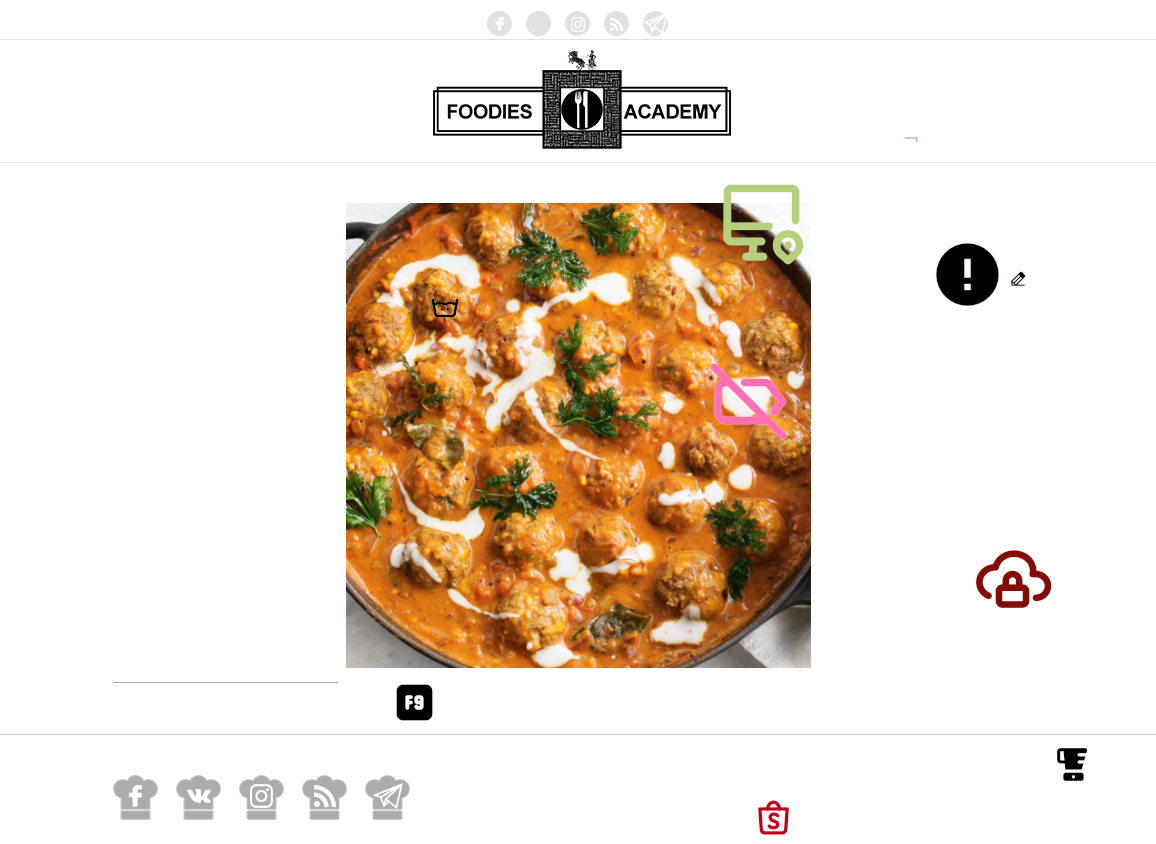 The height and width of the screenshot is (844, 1156). What do you see at coordinates (911, 138) in the screenshot?
I see `logical NOT operator symbol` at bounding box center [911, 138].